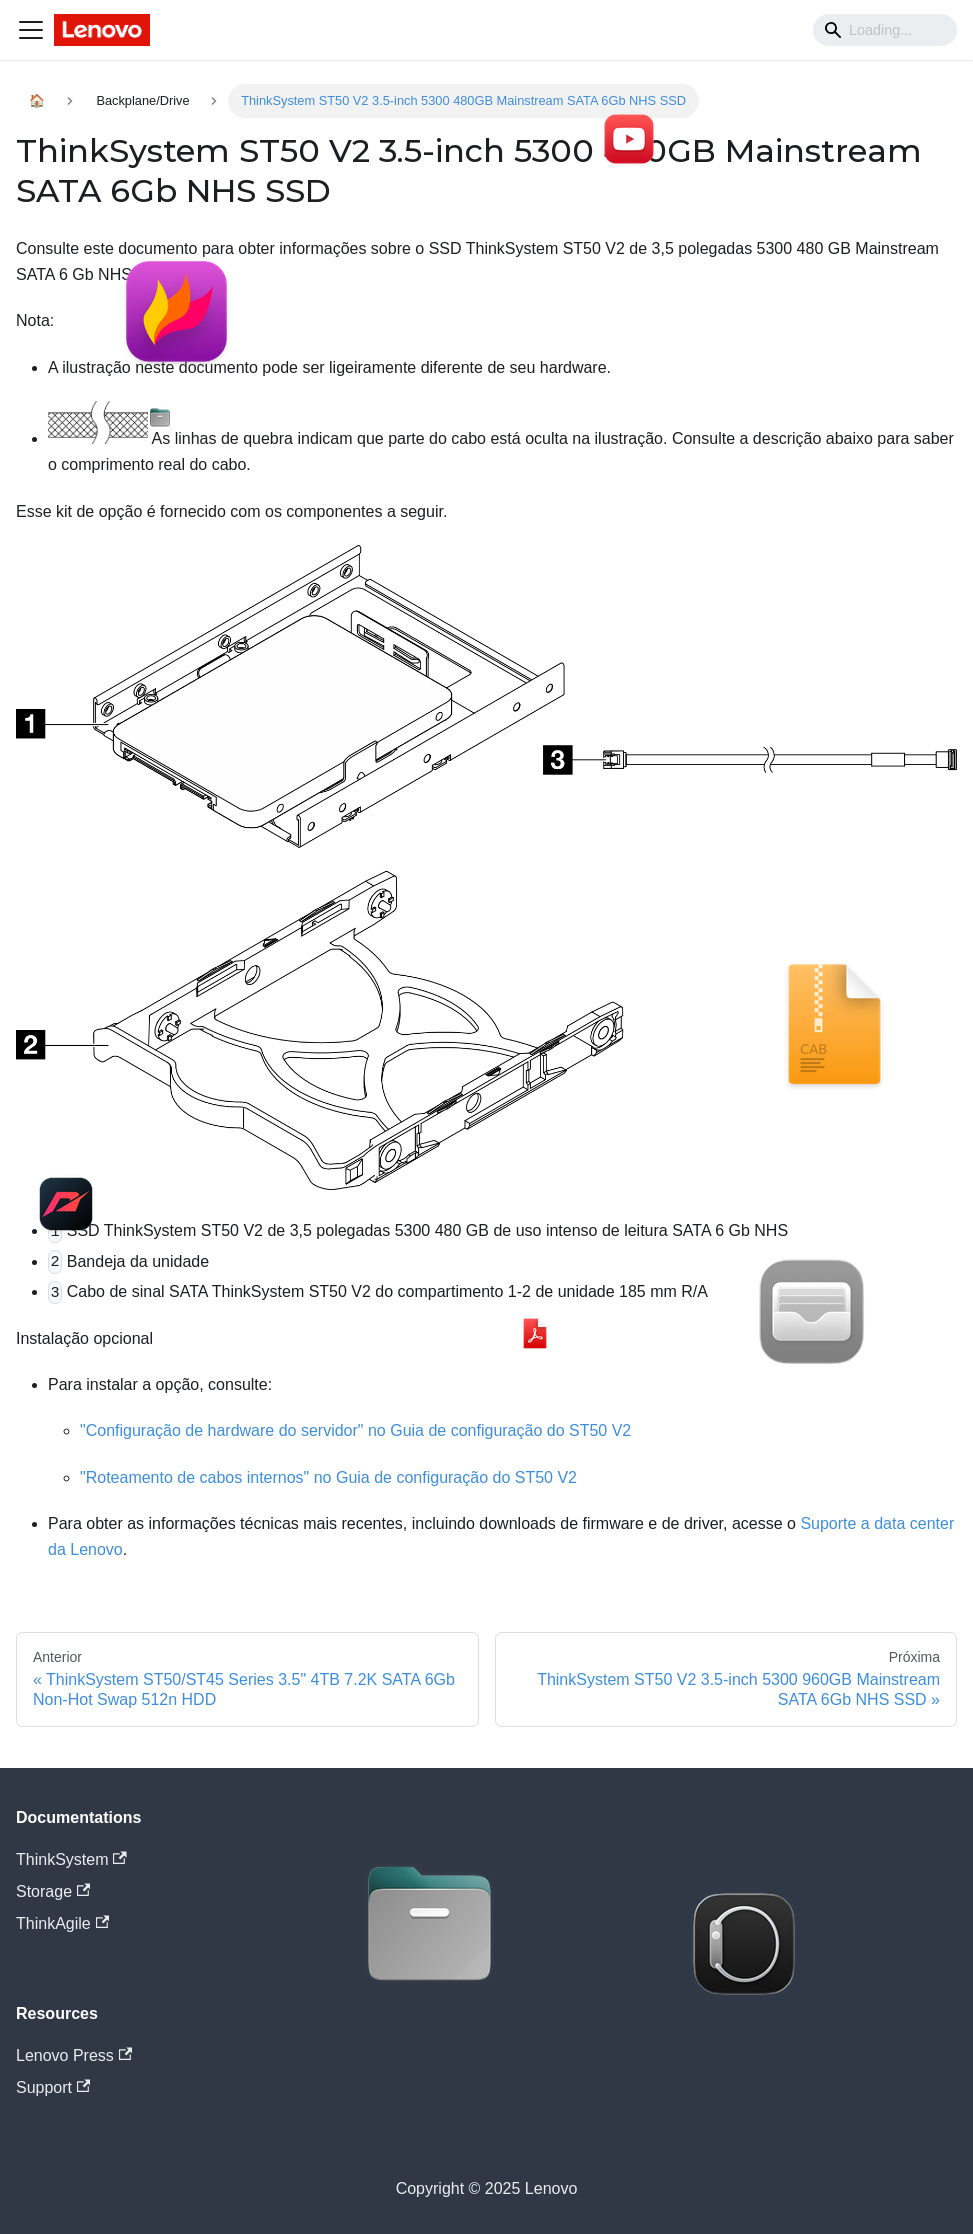 This screenshot has width=973, height=2234. What do you see at coordinates (535, 1334) in the screenshot?
I see `open a PDF document` at bounding box center [535, 1334].